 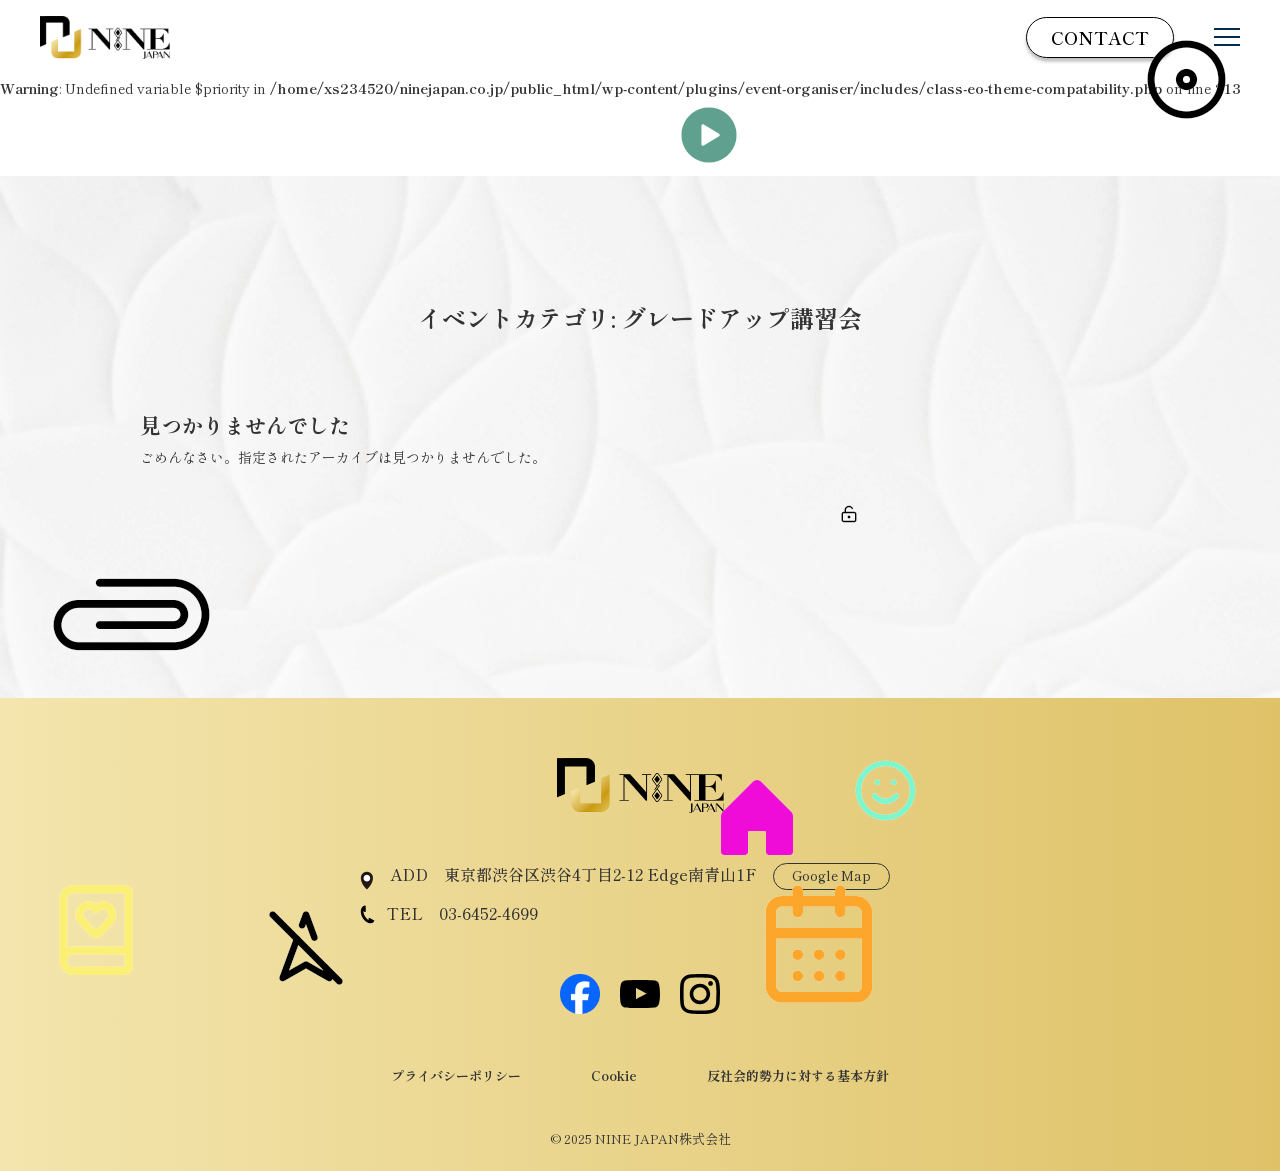 I want to click on play media or video content, so click(x=709, y=135).